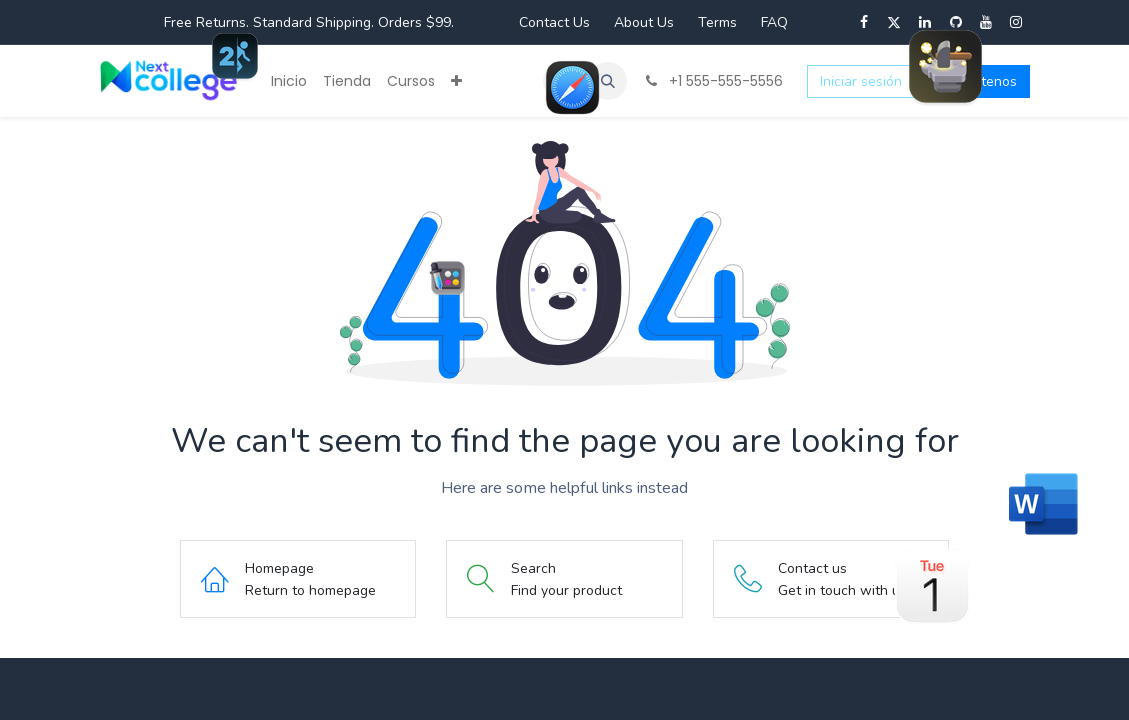 The height and width of the screenshot is (720, 1129). What do you see at coordinates (448, 278) in the screenshot?
I see `open the eyedropper color picker app` at bounding box center [448, 278].